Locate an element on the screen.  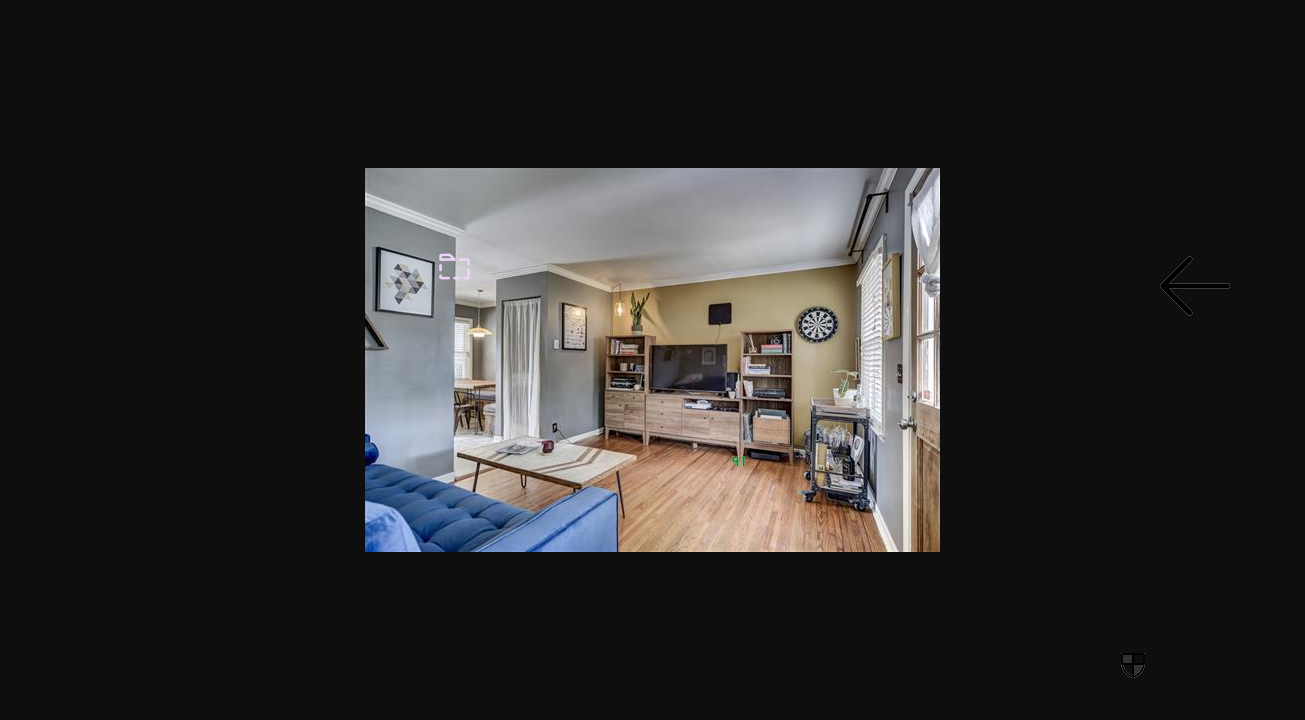
create a new folder is located at coordinates (454, 266).